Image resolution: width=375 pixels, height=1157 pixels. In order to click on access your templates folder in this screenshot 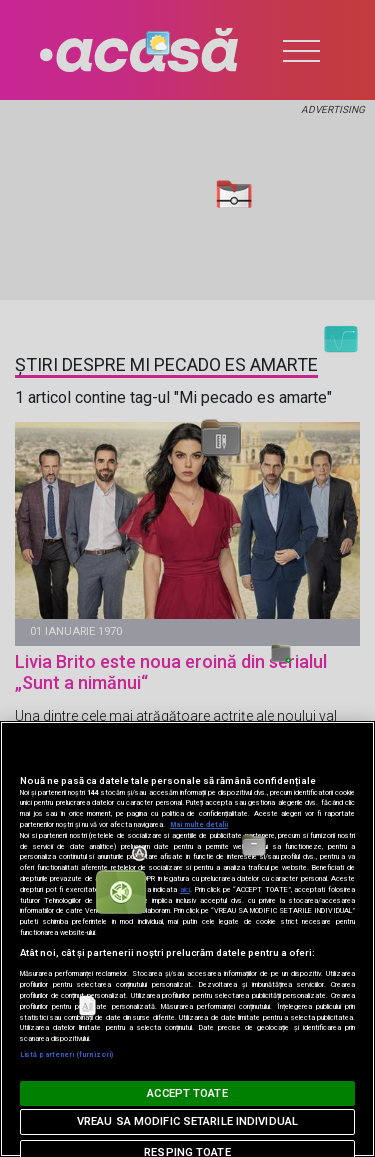, I will do `click(221, 437)`.